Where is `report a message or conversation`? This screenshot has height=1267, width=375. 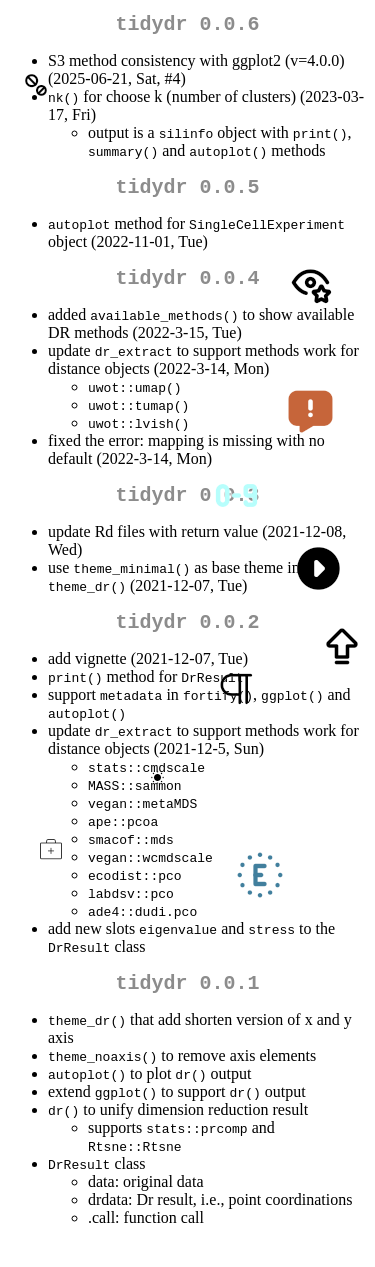
report a message or conversation is located at coordinates (310, 410).